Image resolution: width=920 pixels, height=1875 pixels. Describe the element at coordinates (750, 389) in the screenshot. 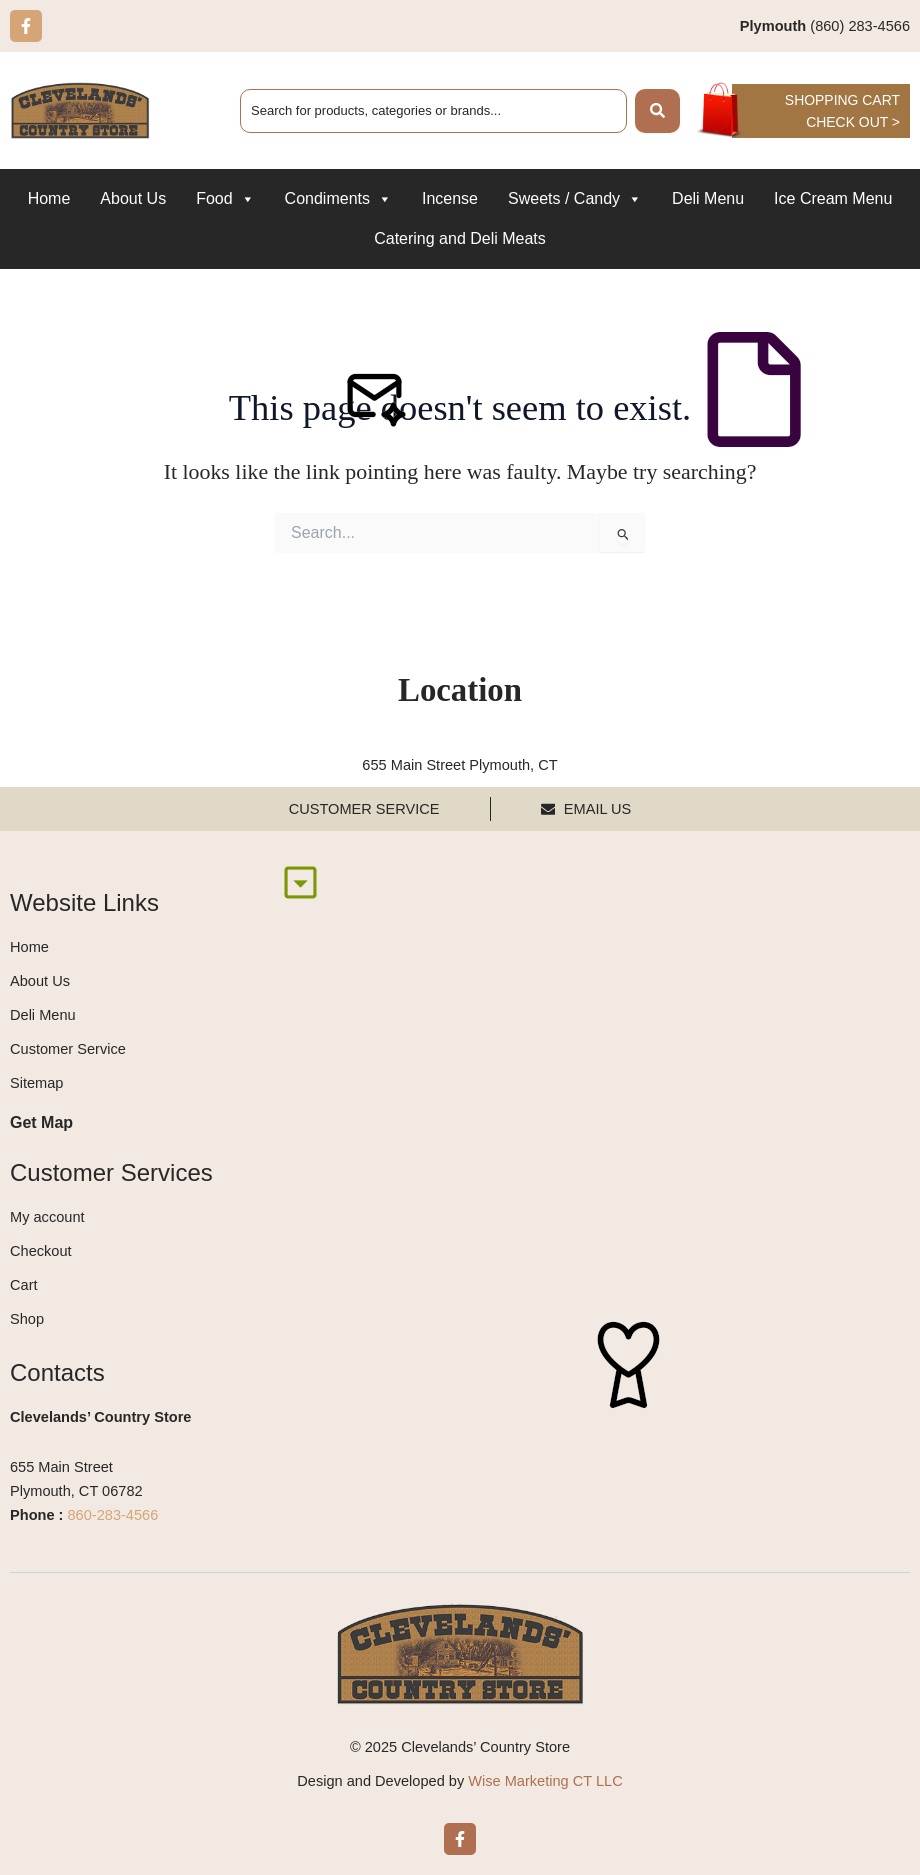

I see `view or open a file` at that location.